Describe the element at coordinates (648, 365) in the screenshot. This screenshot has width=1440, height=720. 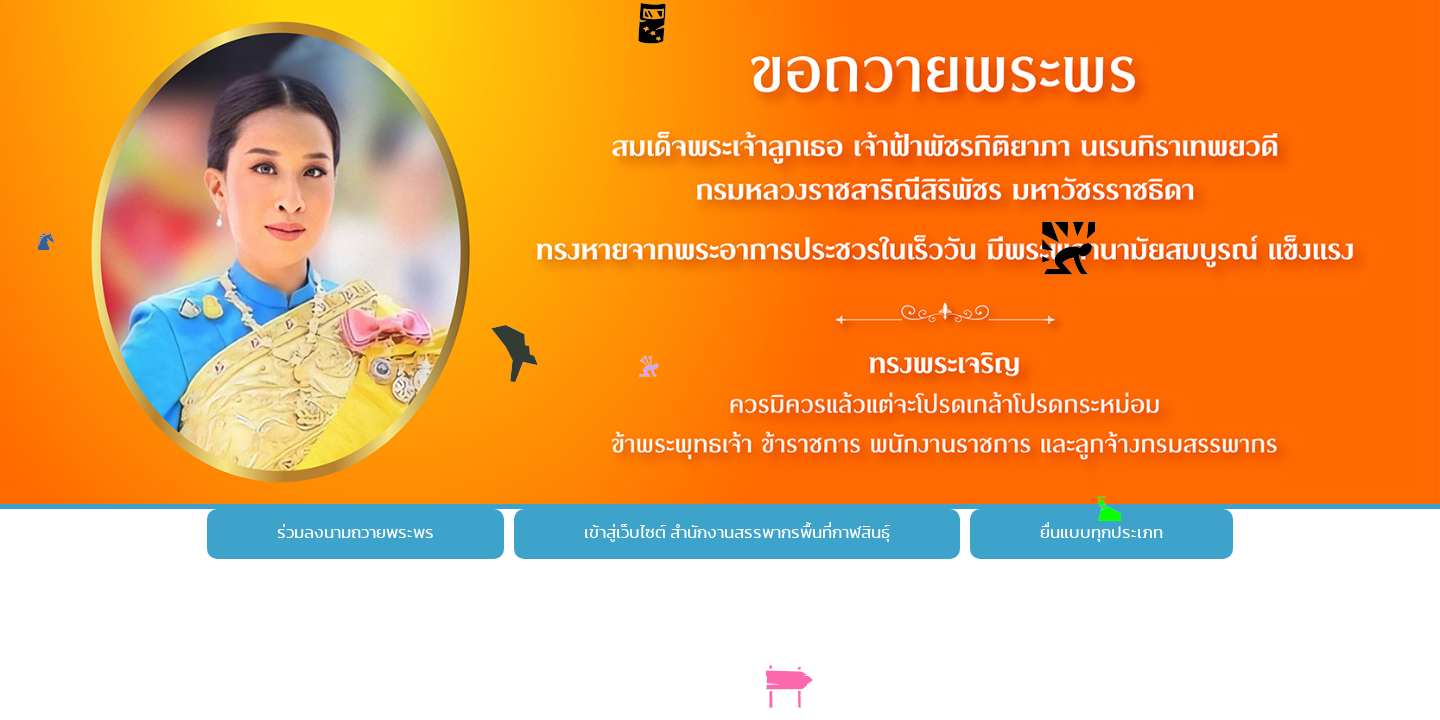
I see `indicates defeated enemy or fallen character` at that location.